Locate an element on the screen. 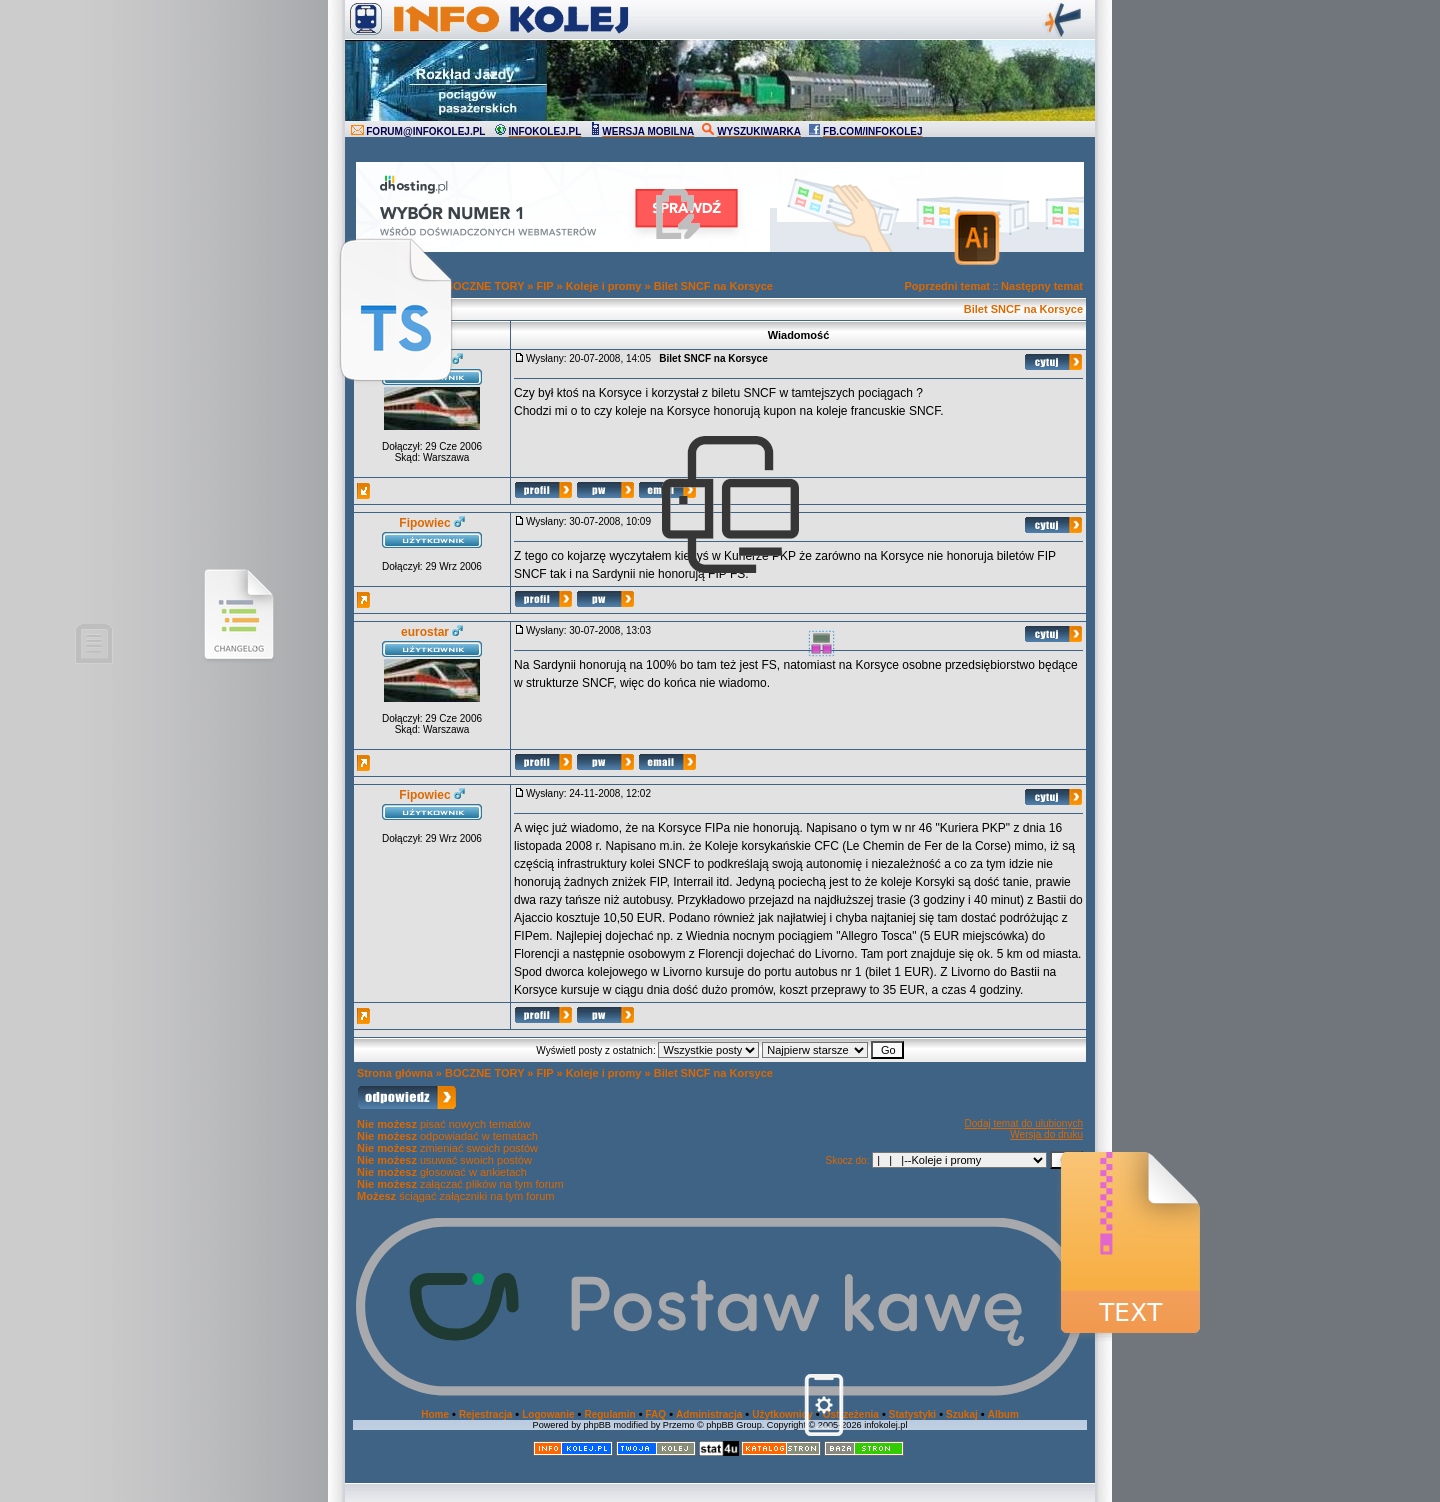 The width and height of the screenshot is (1440, 1502). manage connected devices and peripherals is located at coordinates (730, 504).